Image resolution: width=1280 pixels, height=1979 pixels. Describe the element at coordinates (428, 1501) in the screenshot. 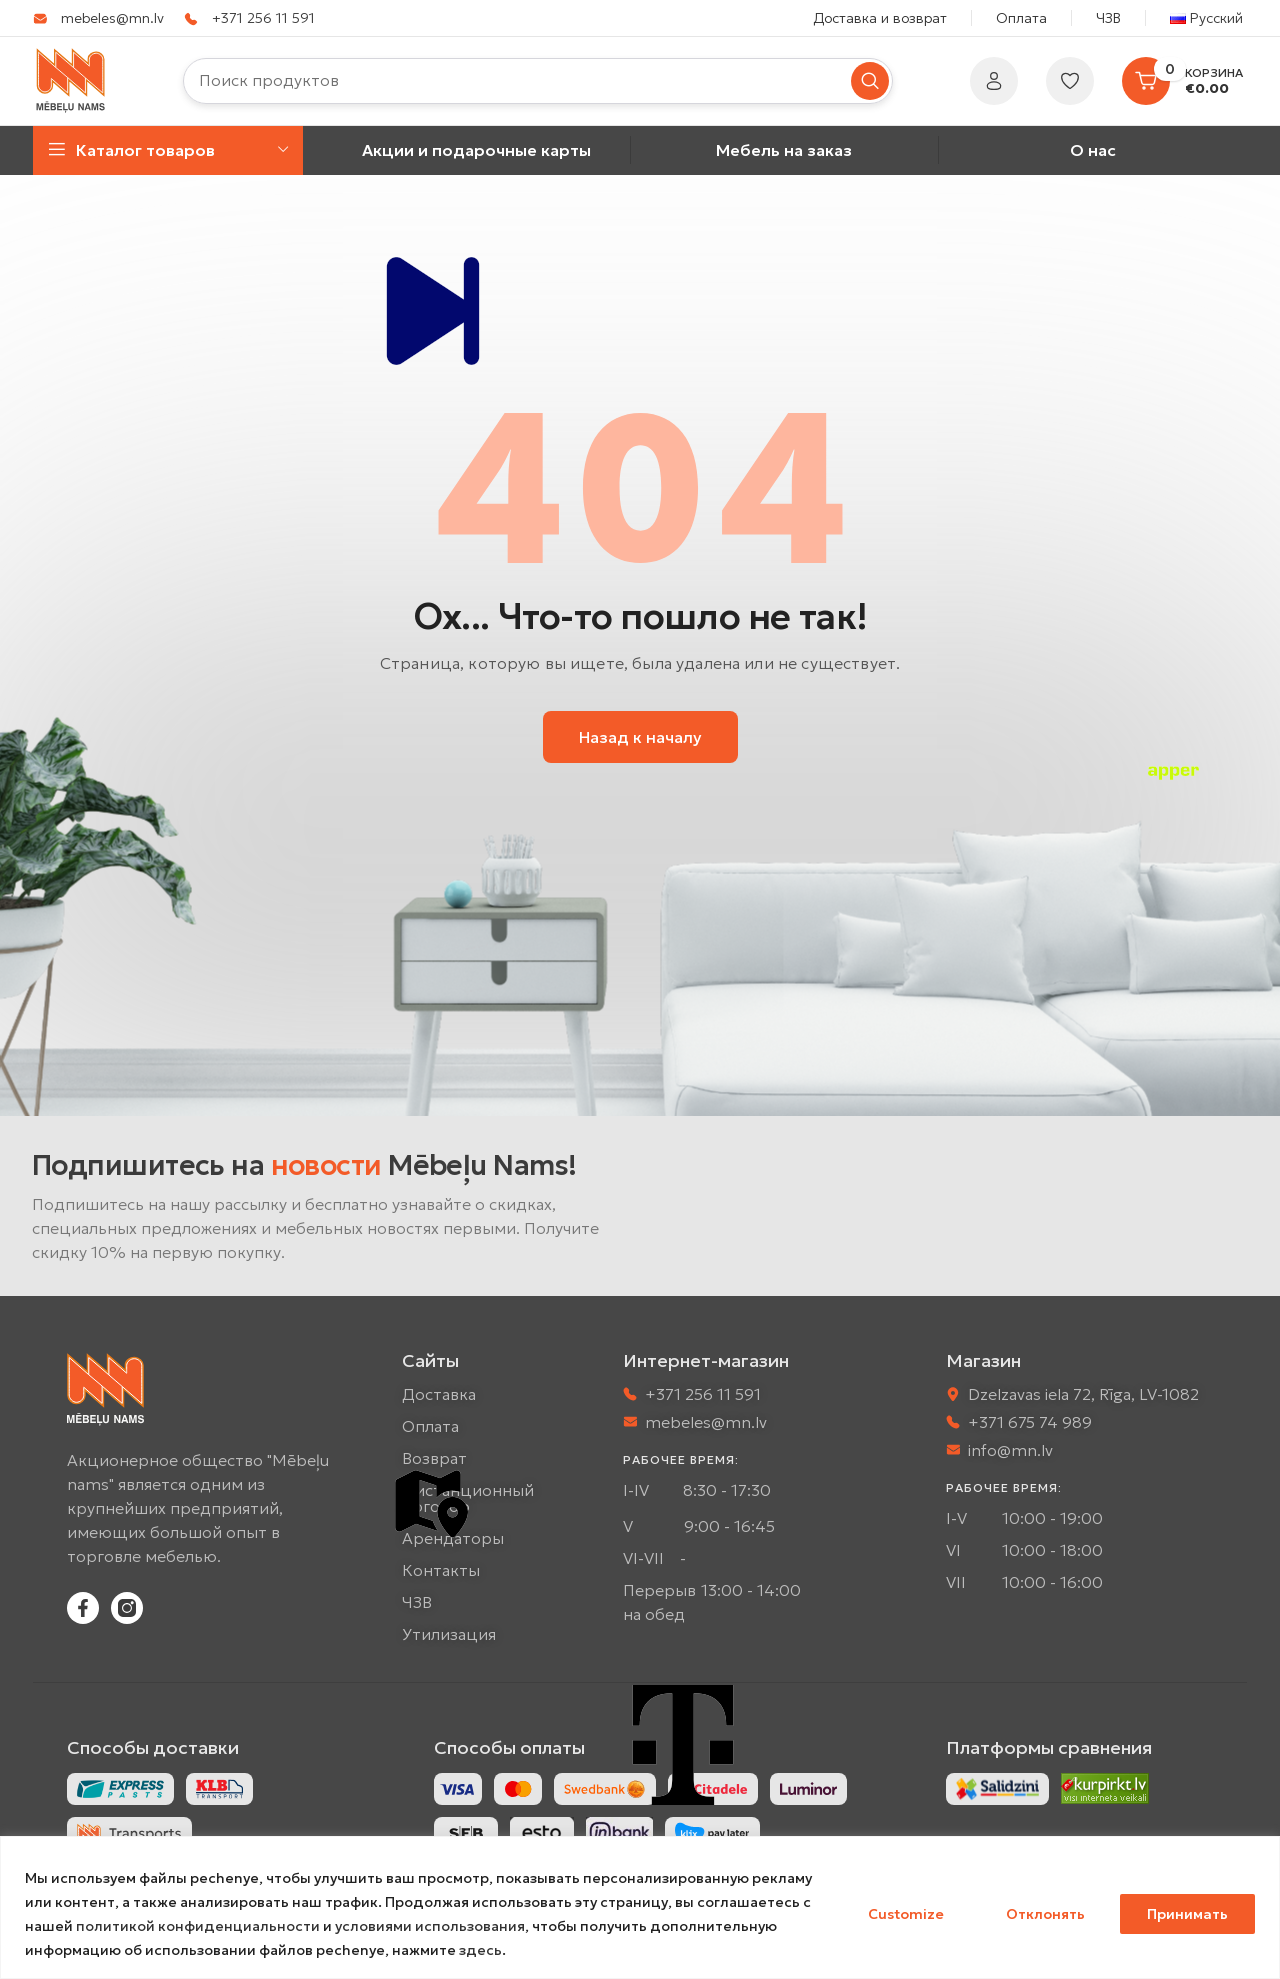

I see `view map with pinned location` at that location.